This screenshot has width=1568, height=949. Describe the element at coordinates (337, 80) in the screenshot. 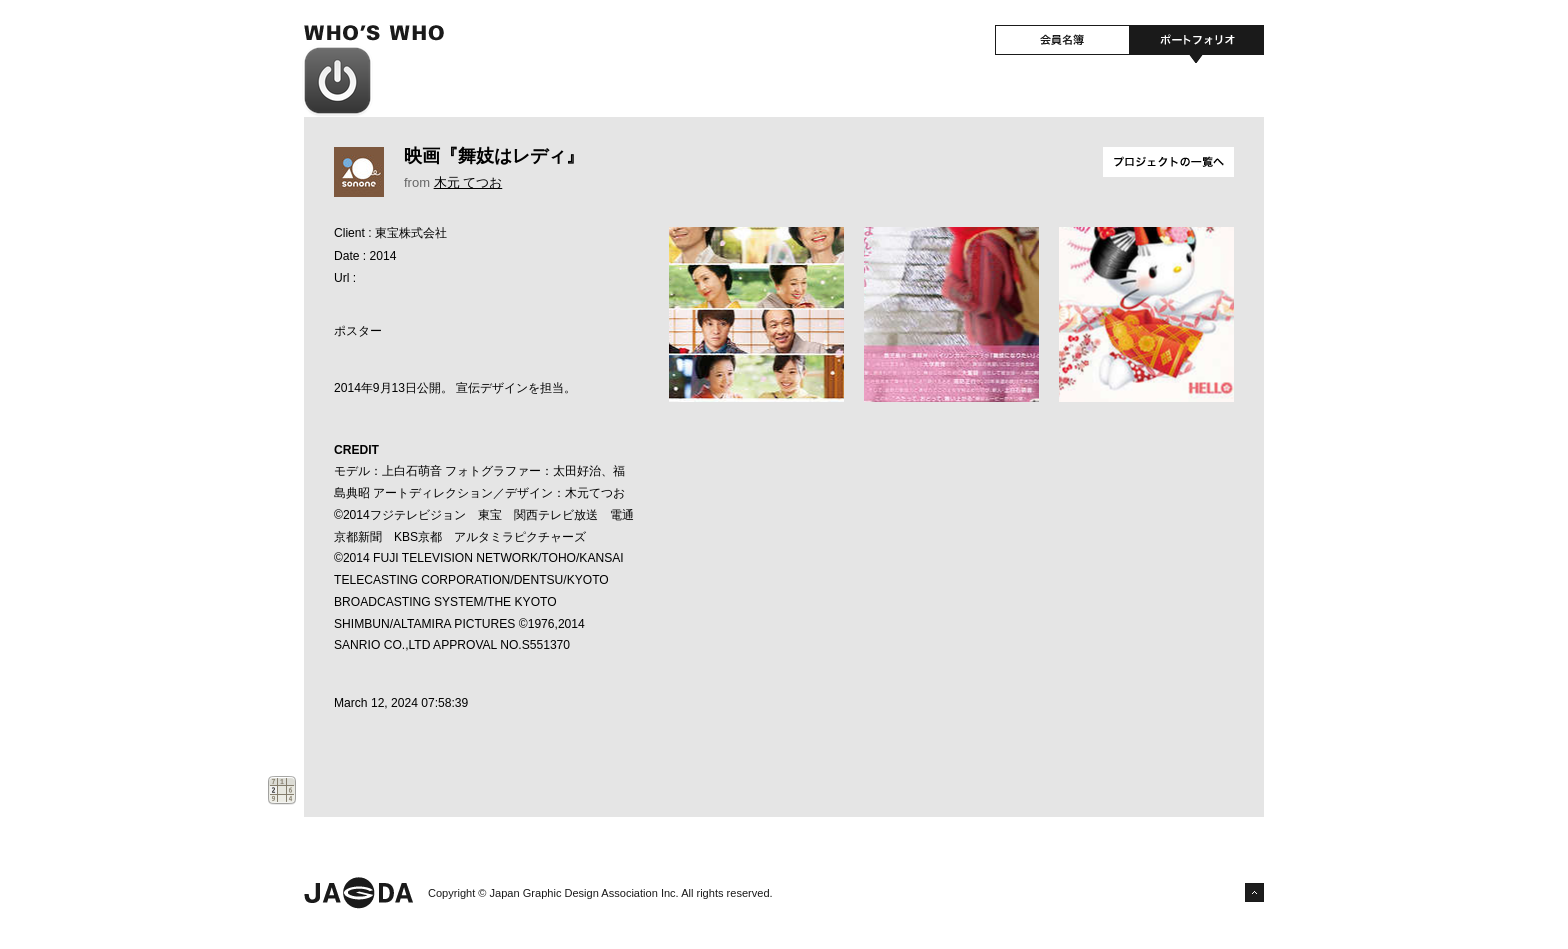

I see `open session or power settings` at that location.